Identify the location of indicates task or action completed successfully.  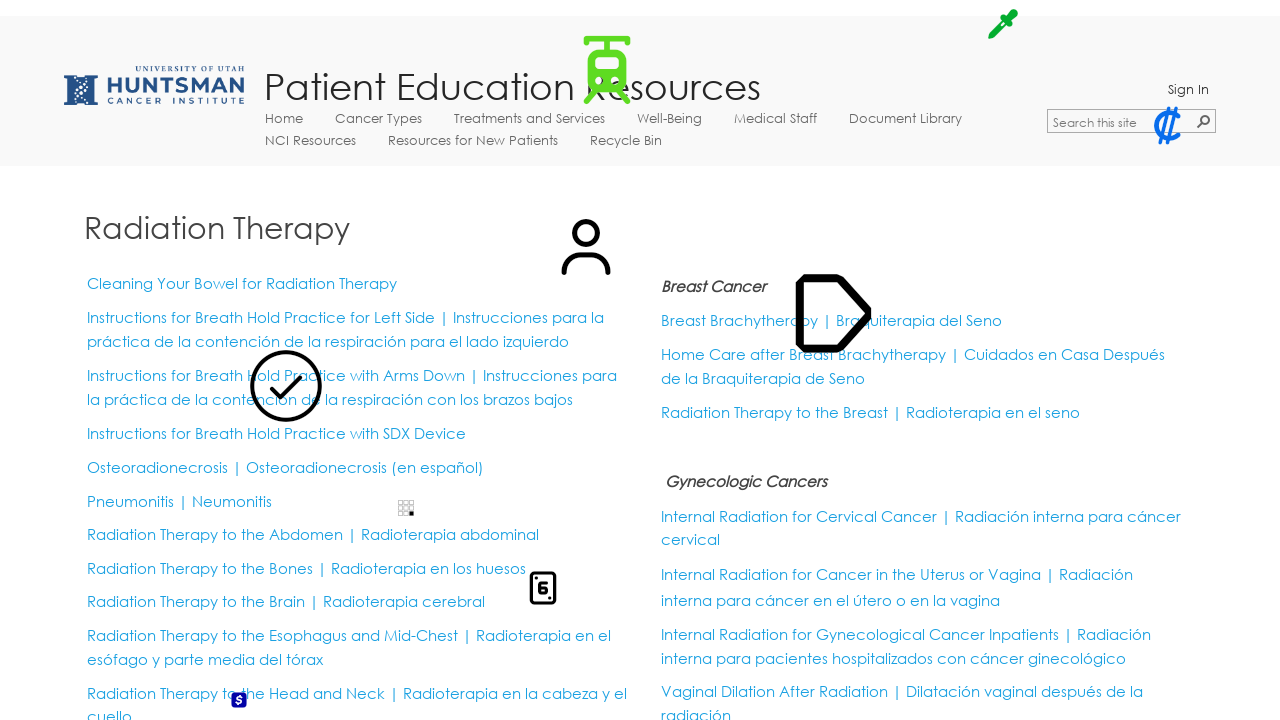
(286, 386).